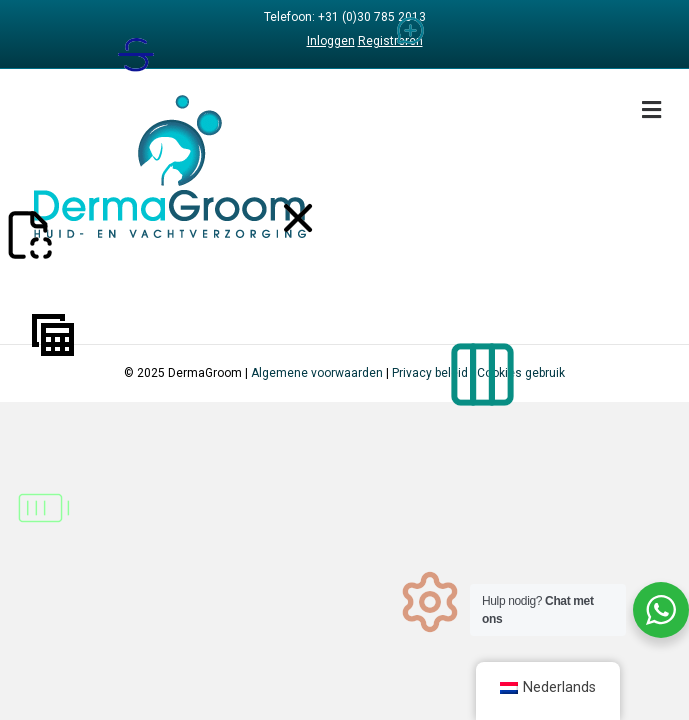 Image resolution: width=689 pixels, height=720 pixels. I want to click on open settings menu, so click(430, 602).